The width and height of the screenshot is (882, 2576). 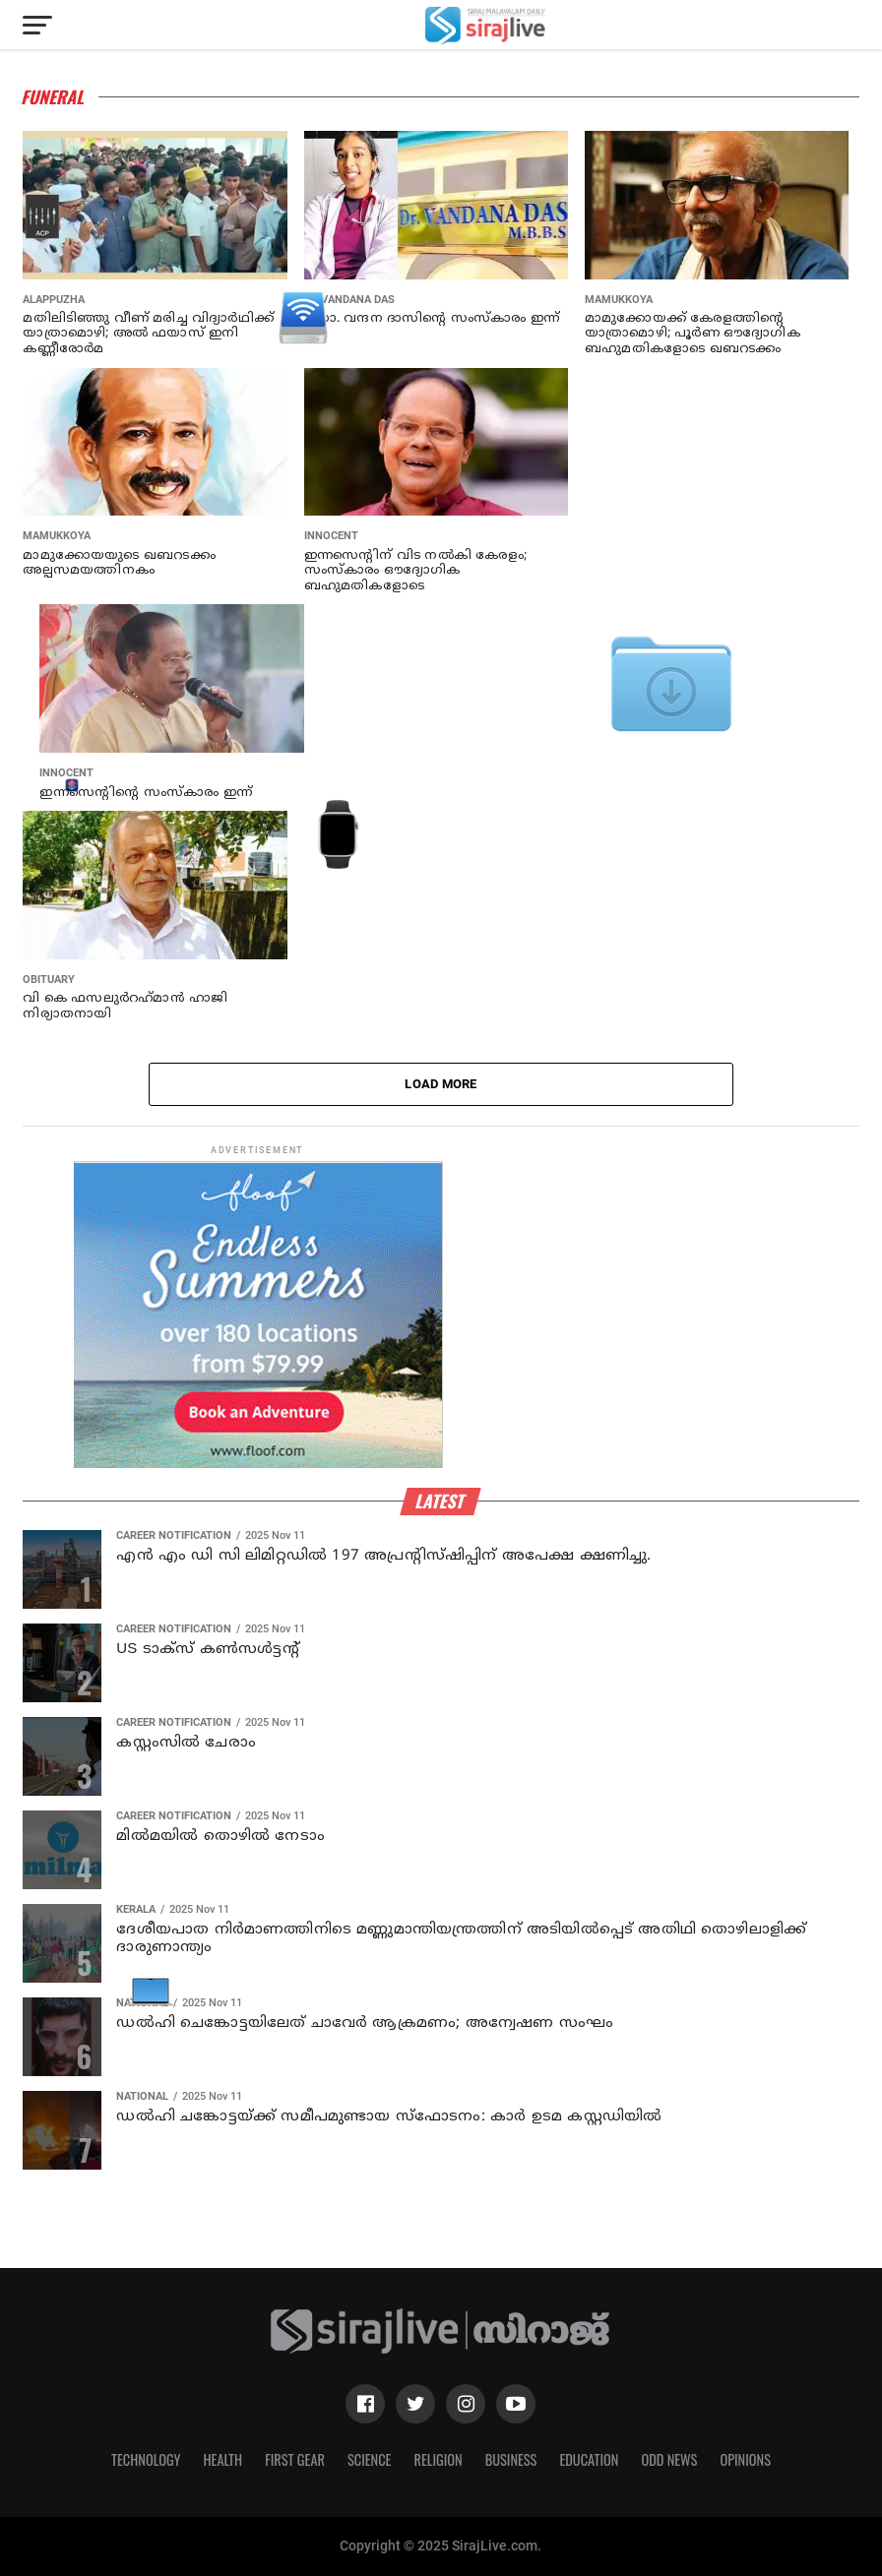 I want to click on open audio control panel settings, so click(x=42, y=217).